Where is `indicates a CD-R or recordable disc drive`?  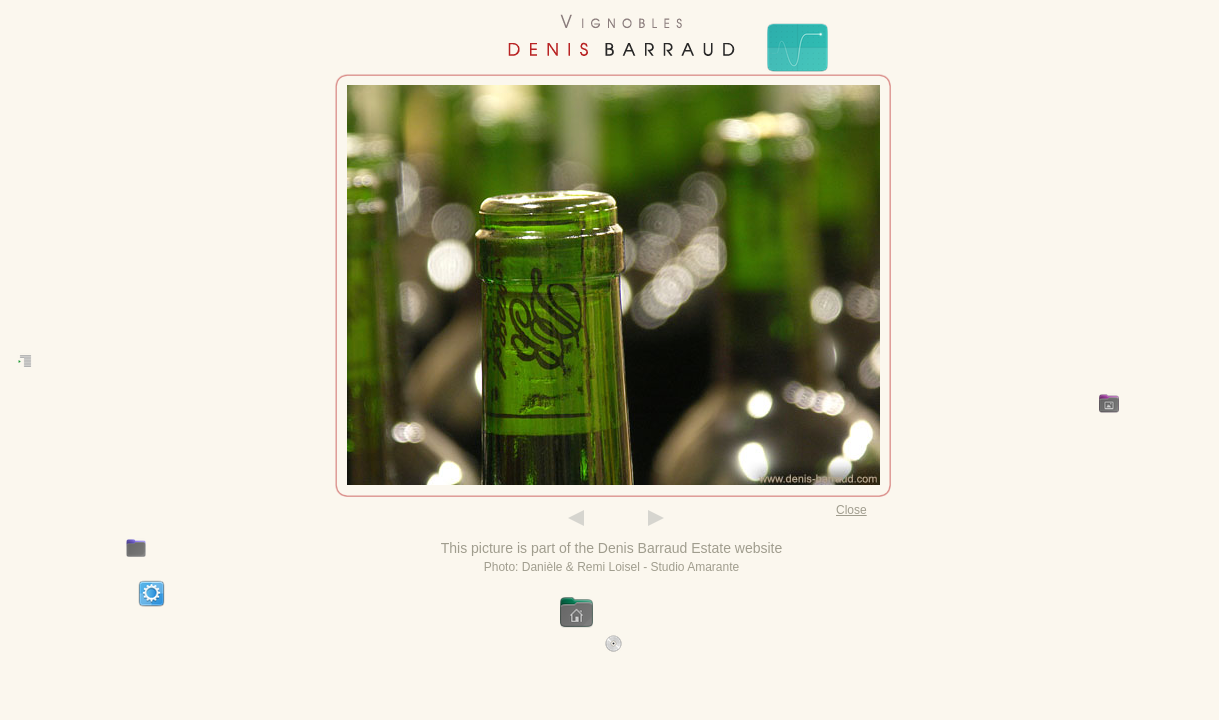
indicates a CD-R or recordable disc drive is located at coordinates (613, 643).